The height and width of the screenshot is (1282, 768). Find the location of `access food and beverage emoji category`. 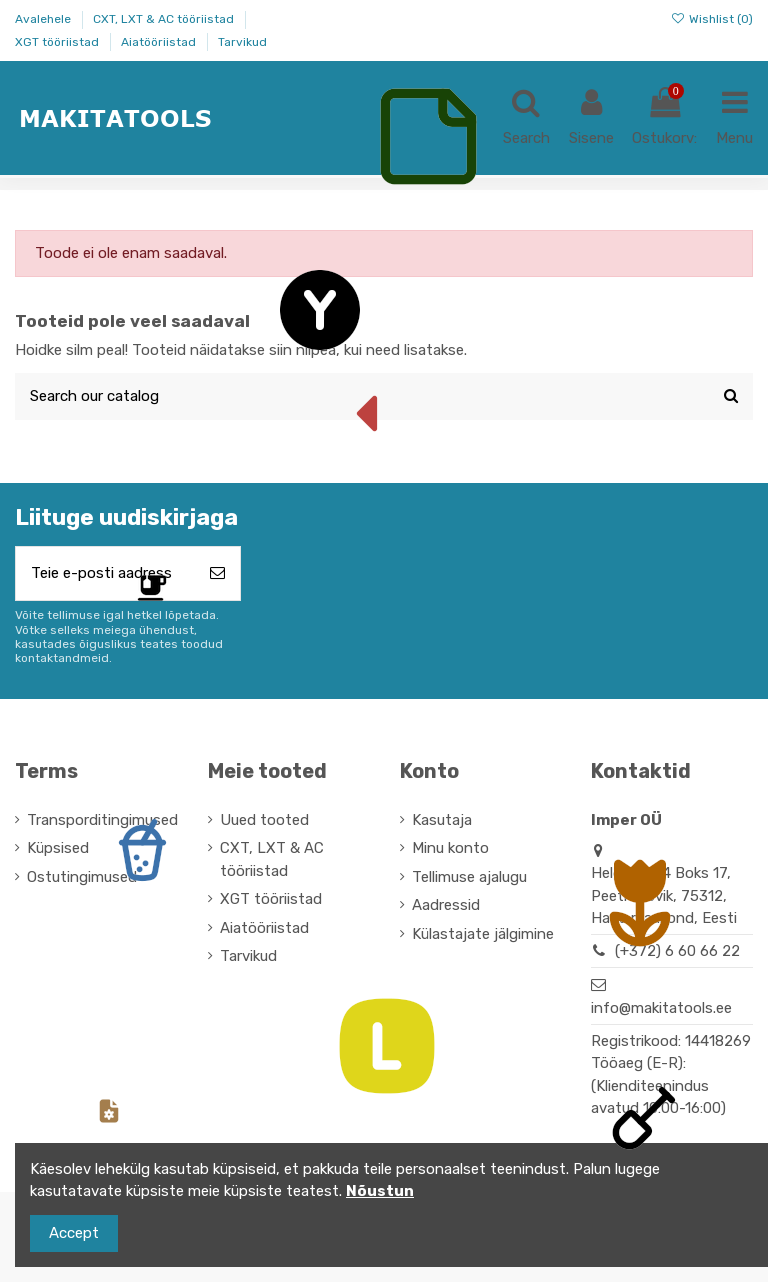

access food and beverage emoji category is located at coordinates (152, 588).